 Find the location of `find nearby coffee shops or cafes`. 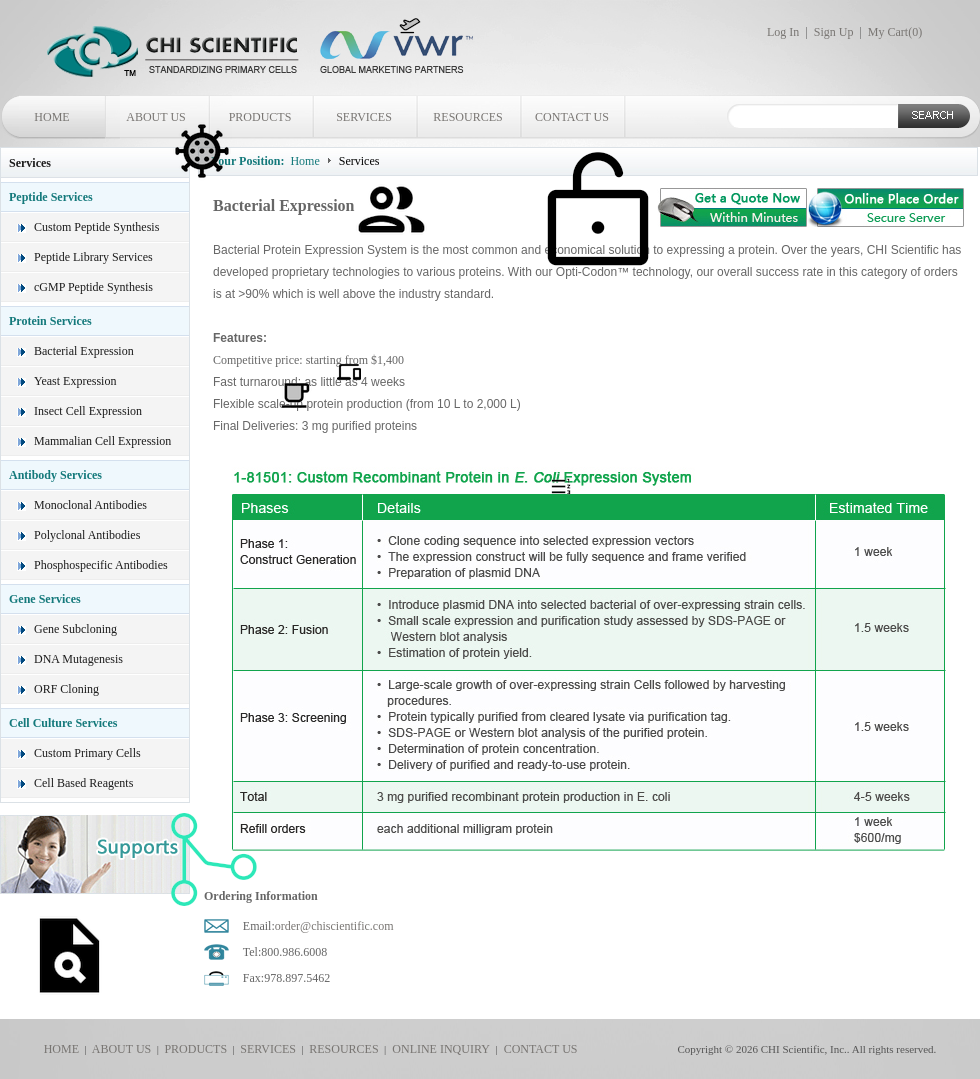

find nearby coffee shops or cafes is located at coordinates (295, 395).